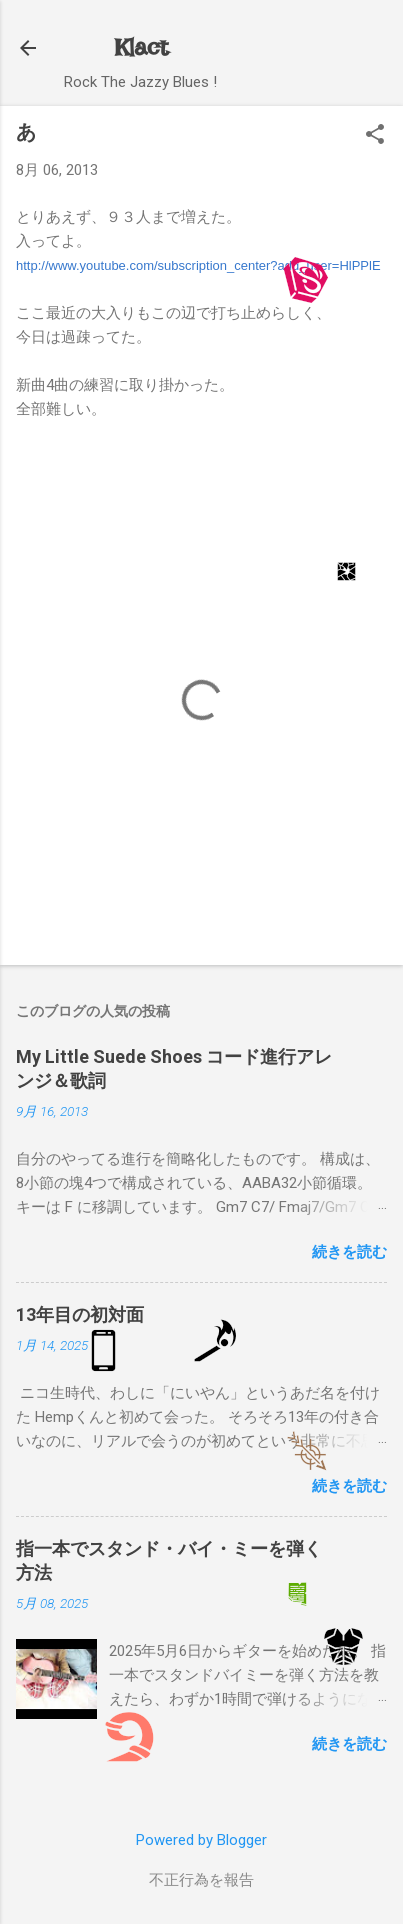  What do you see at coordinates (297, 1594) in the screenshot?
I see `access notes or written records` at bounding box center [297, 1594].